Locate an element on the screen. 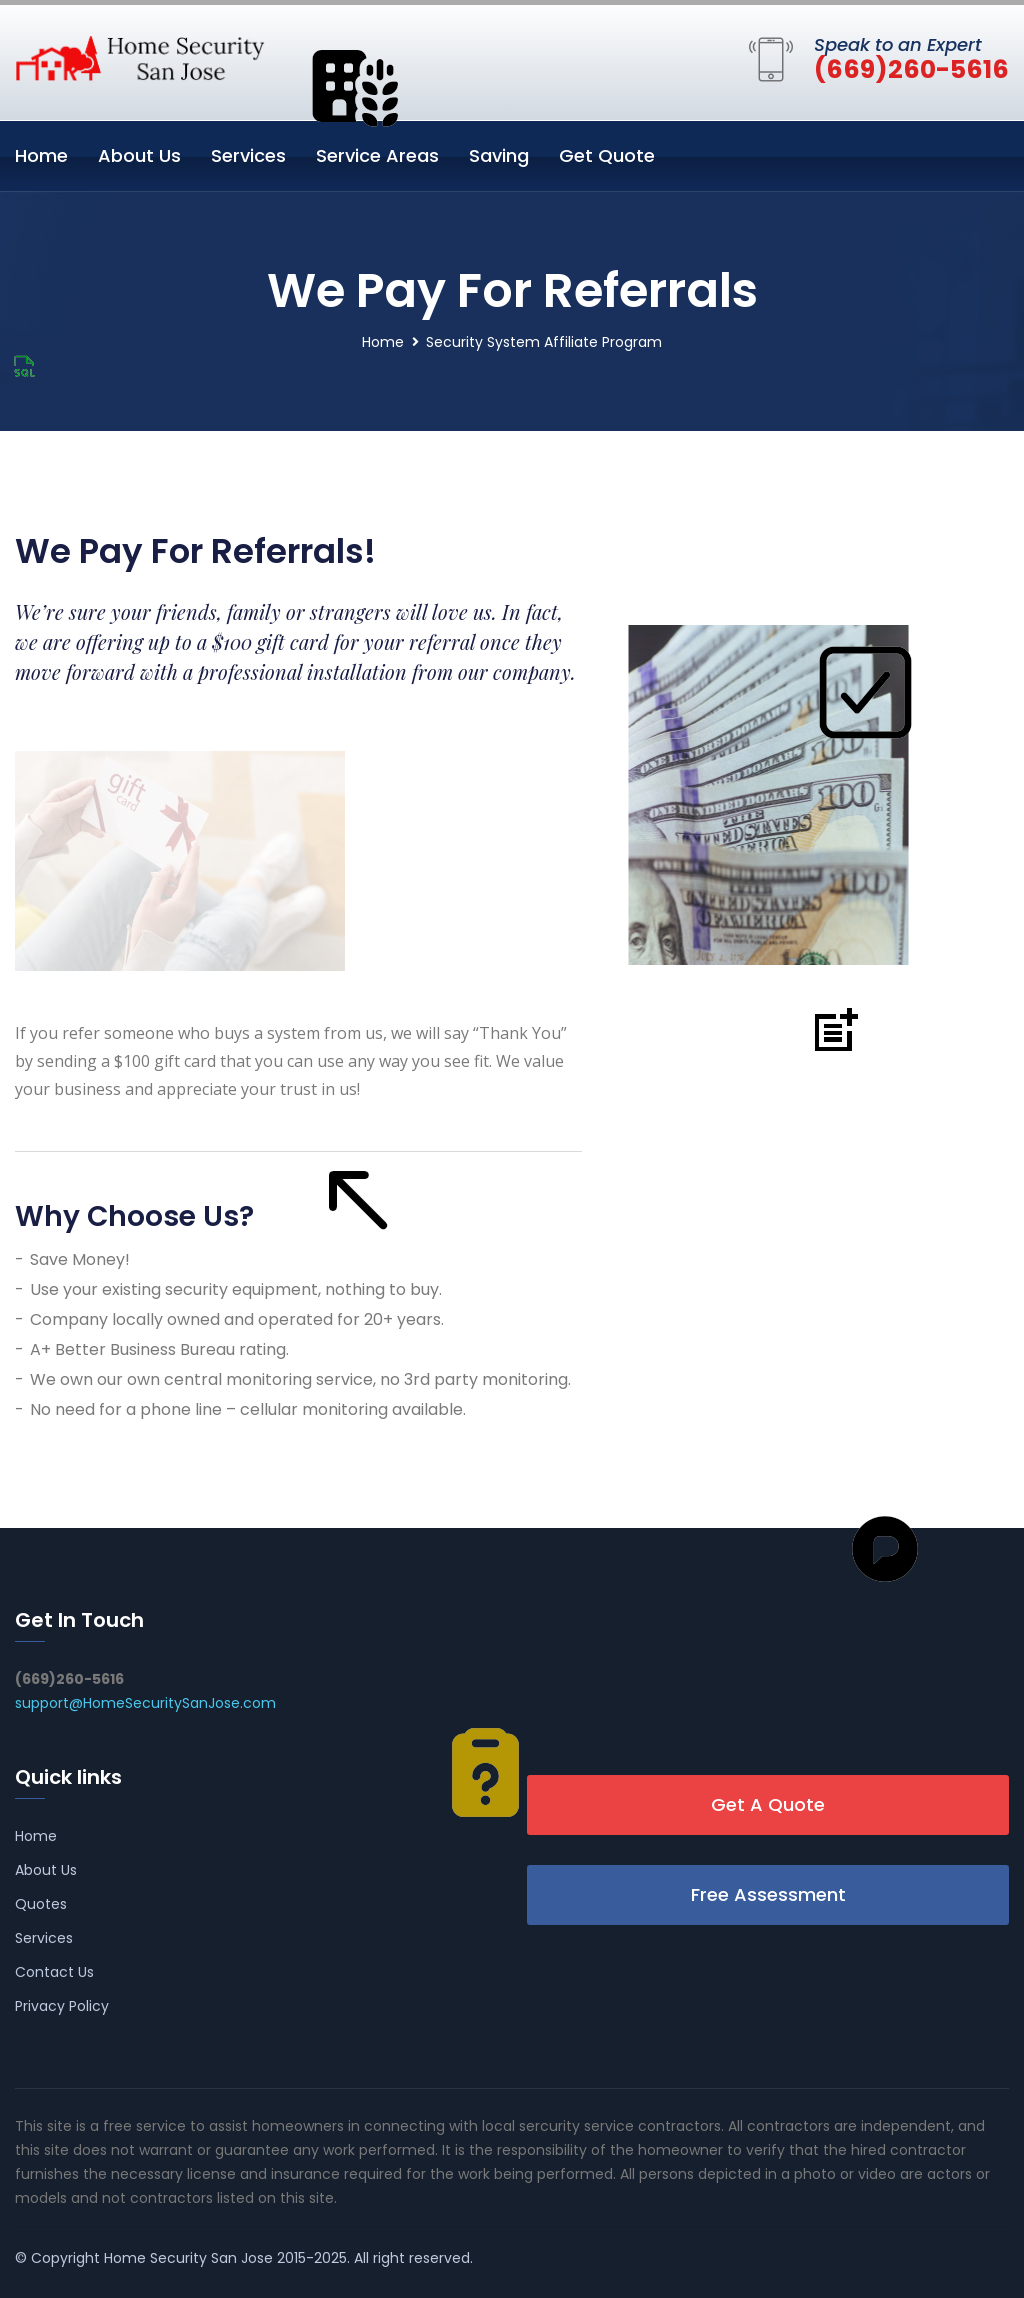  view unanswered or pending form questions is located at coordinates (485, 1772).